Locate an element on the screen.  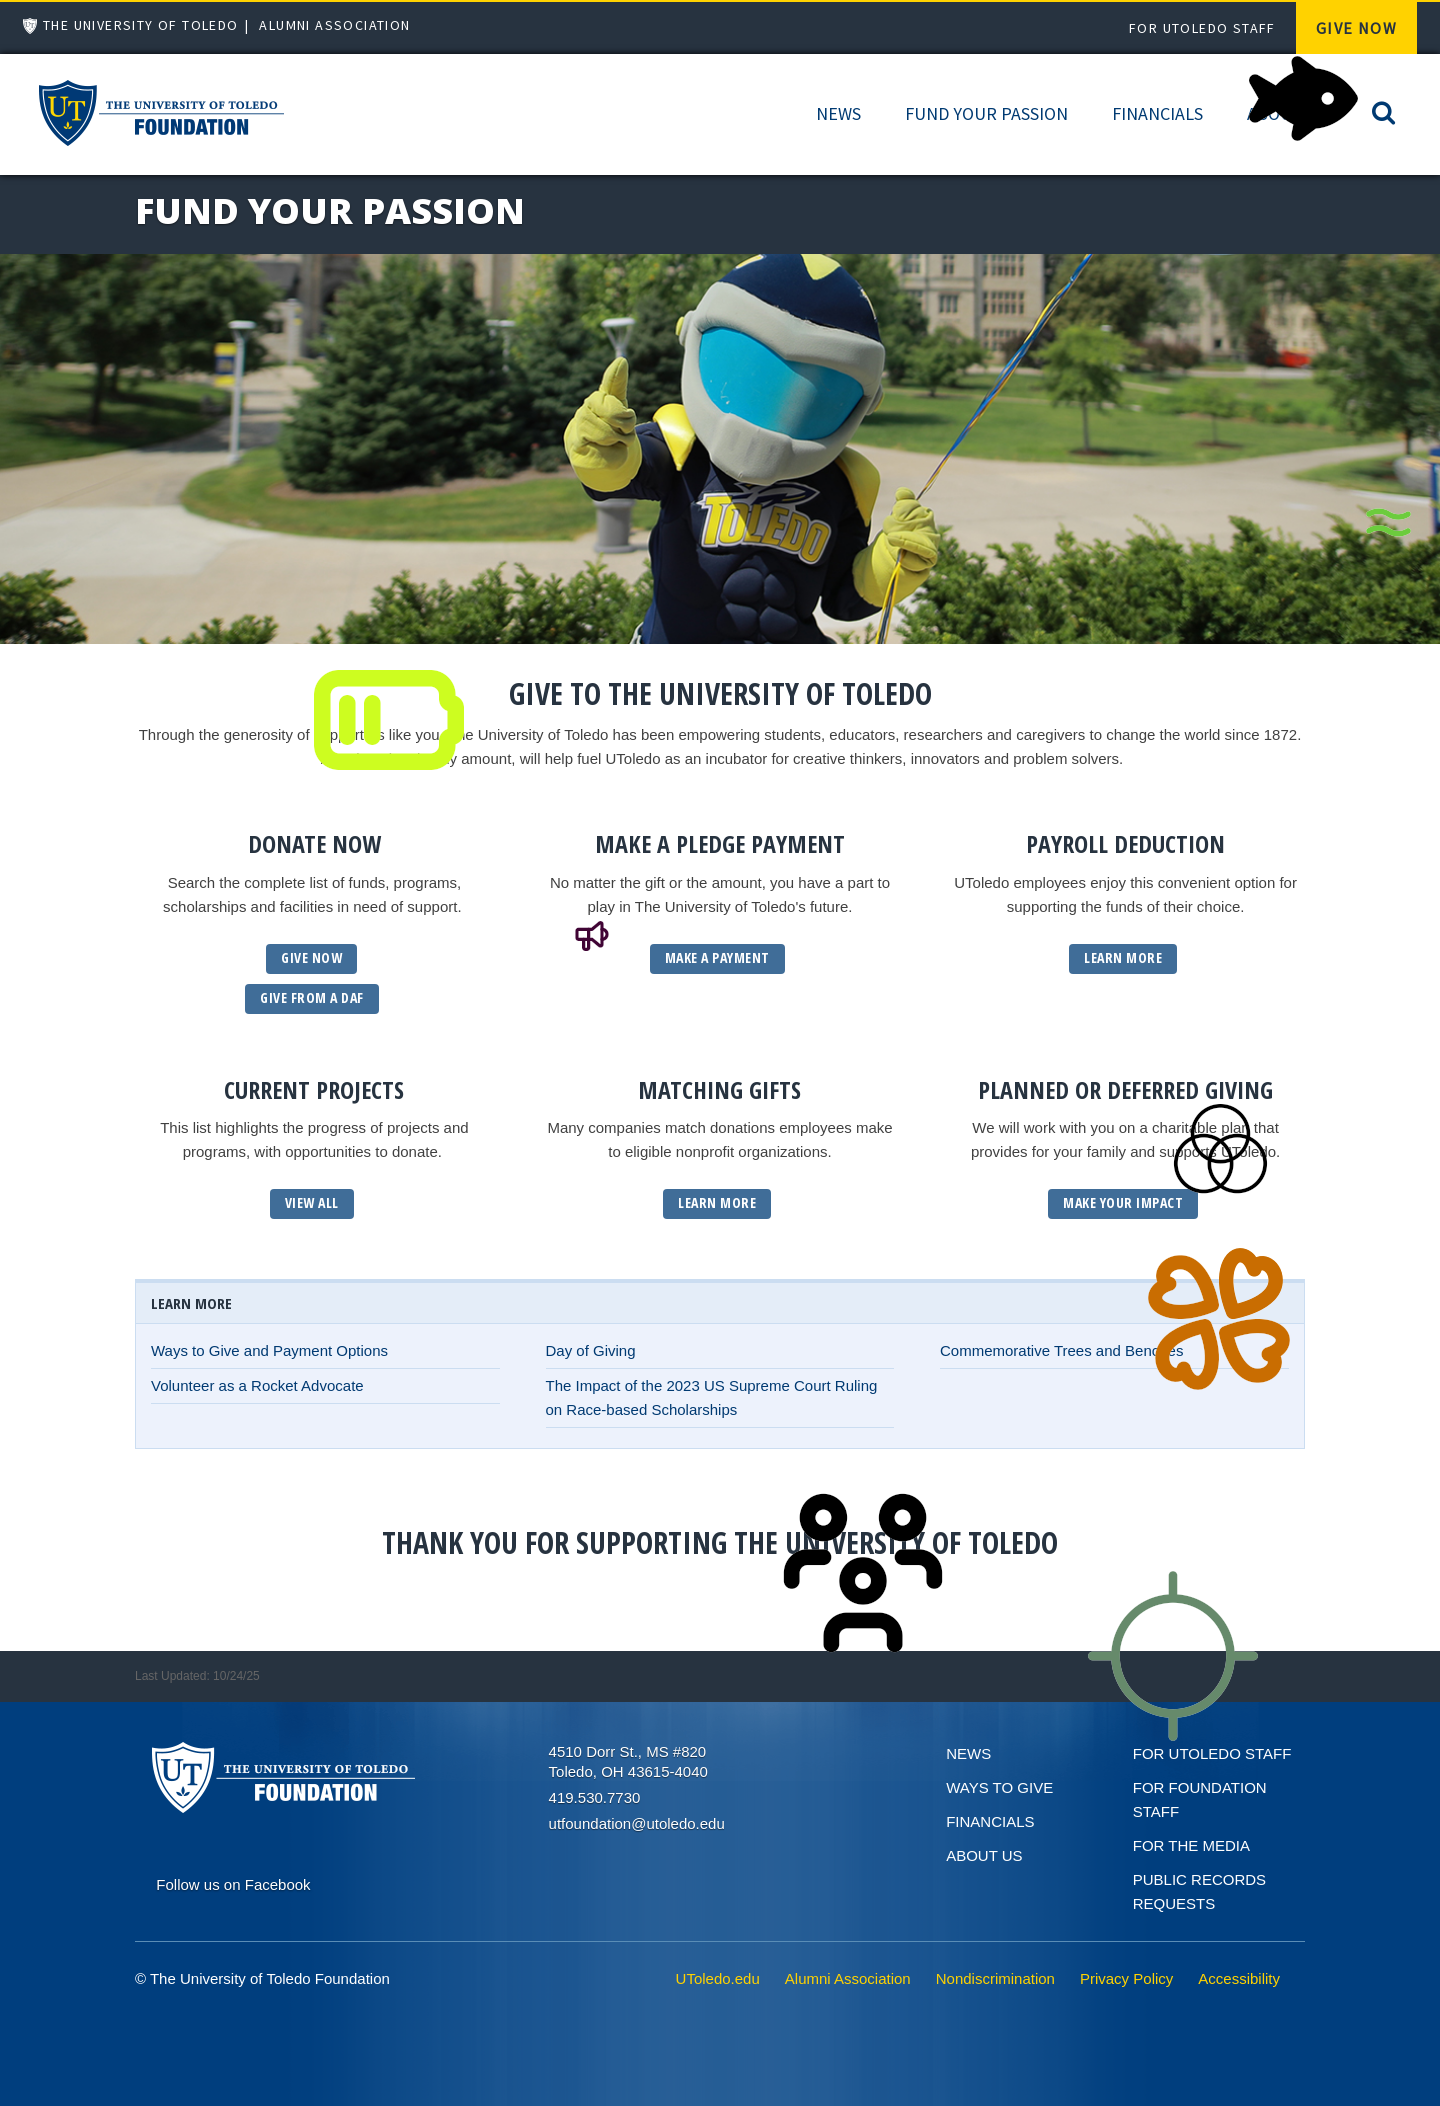
access current GPS location is located at coordinates (1173, 1656).